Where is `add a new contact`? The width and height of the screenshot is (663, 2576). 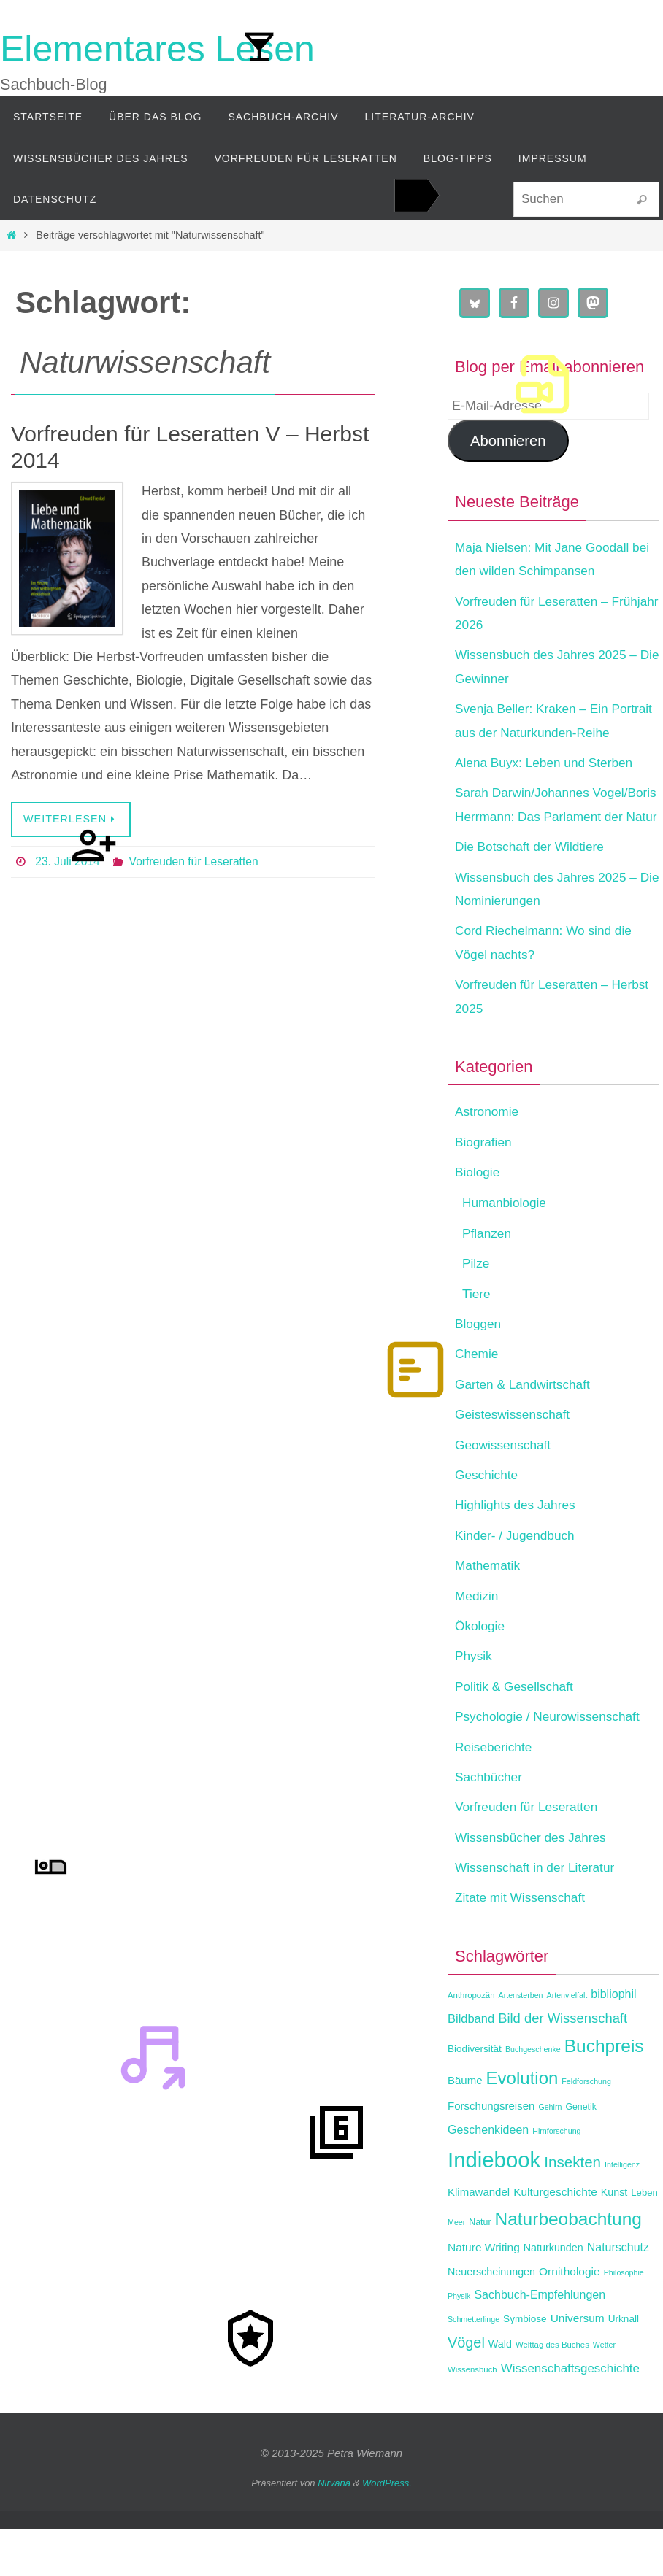 add a new contact is located at coordinates (93, 845).